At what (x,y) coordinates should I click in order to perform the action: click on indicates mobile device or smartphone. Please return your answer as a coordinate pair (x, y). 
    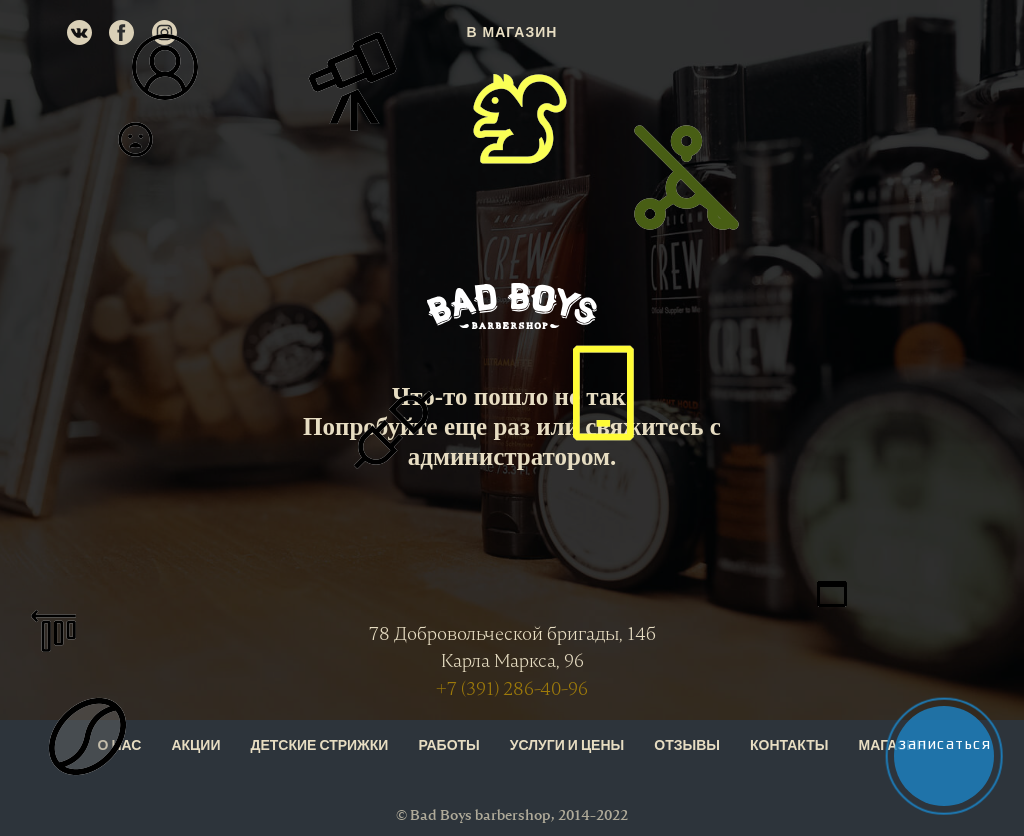
    Looking at the image, I should click on (600, 393).